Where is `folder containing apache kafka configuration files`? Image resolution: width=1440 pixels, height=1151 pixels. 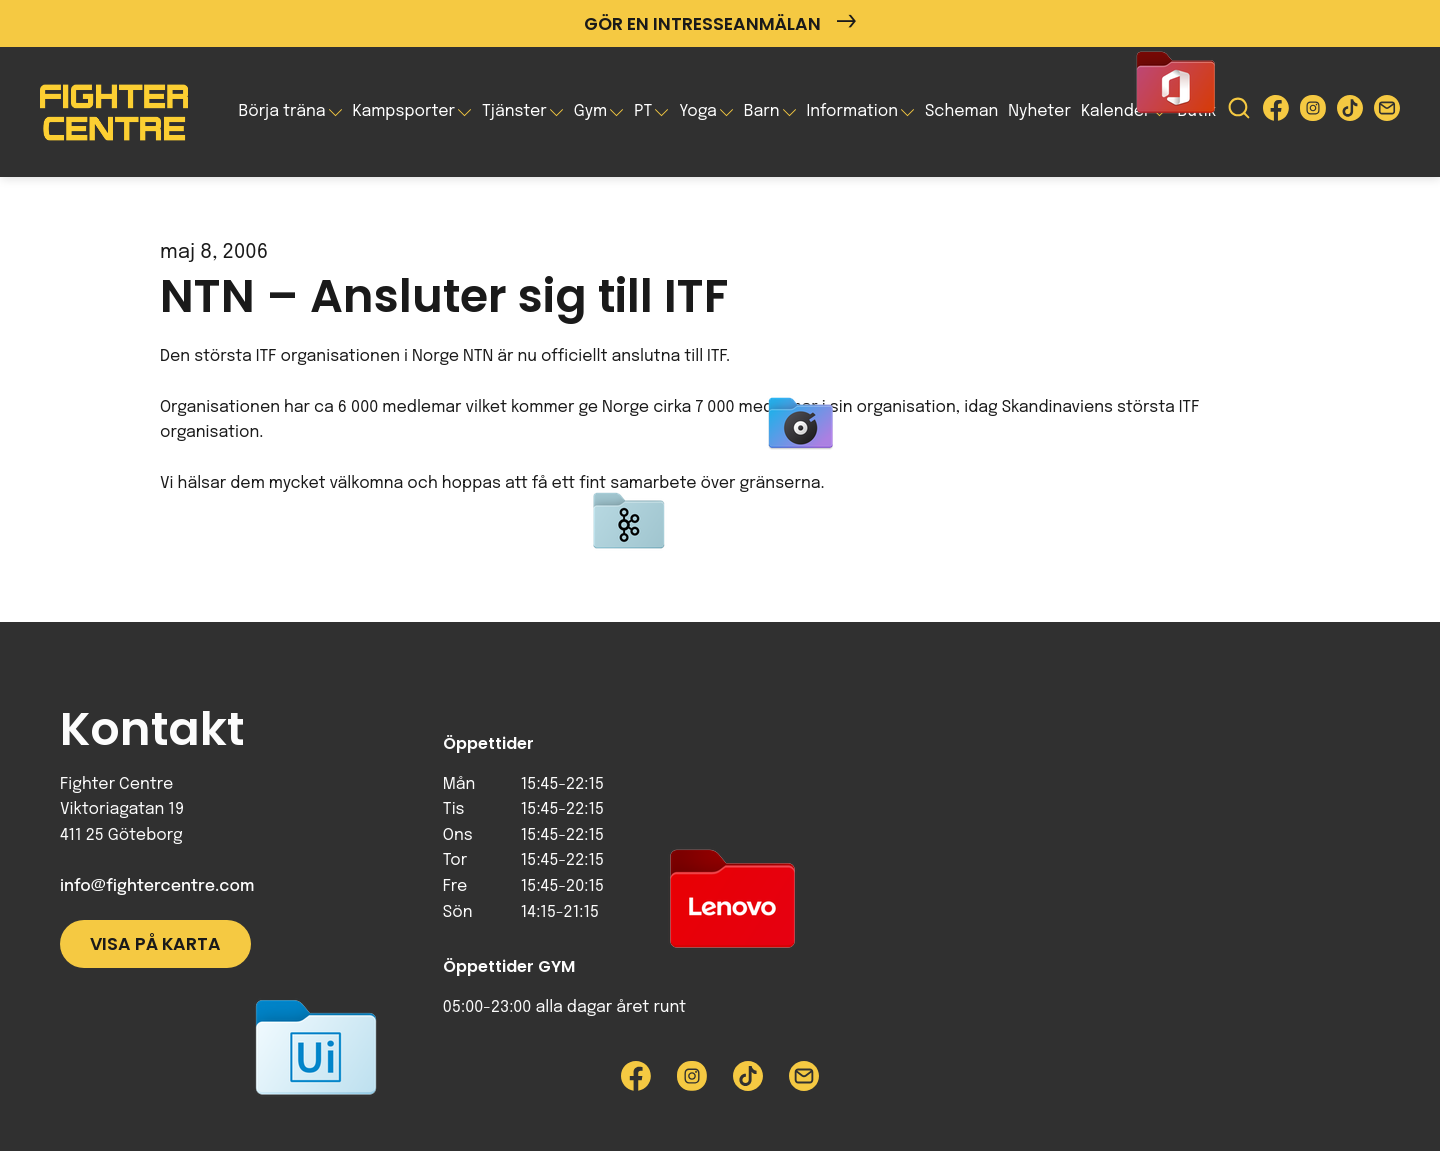
folder containing apache kafka configuration files is located at coordinates (628, 522).